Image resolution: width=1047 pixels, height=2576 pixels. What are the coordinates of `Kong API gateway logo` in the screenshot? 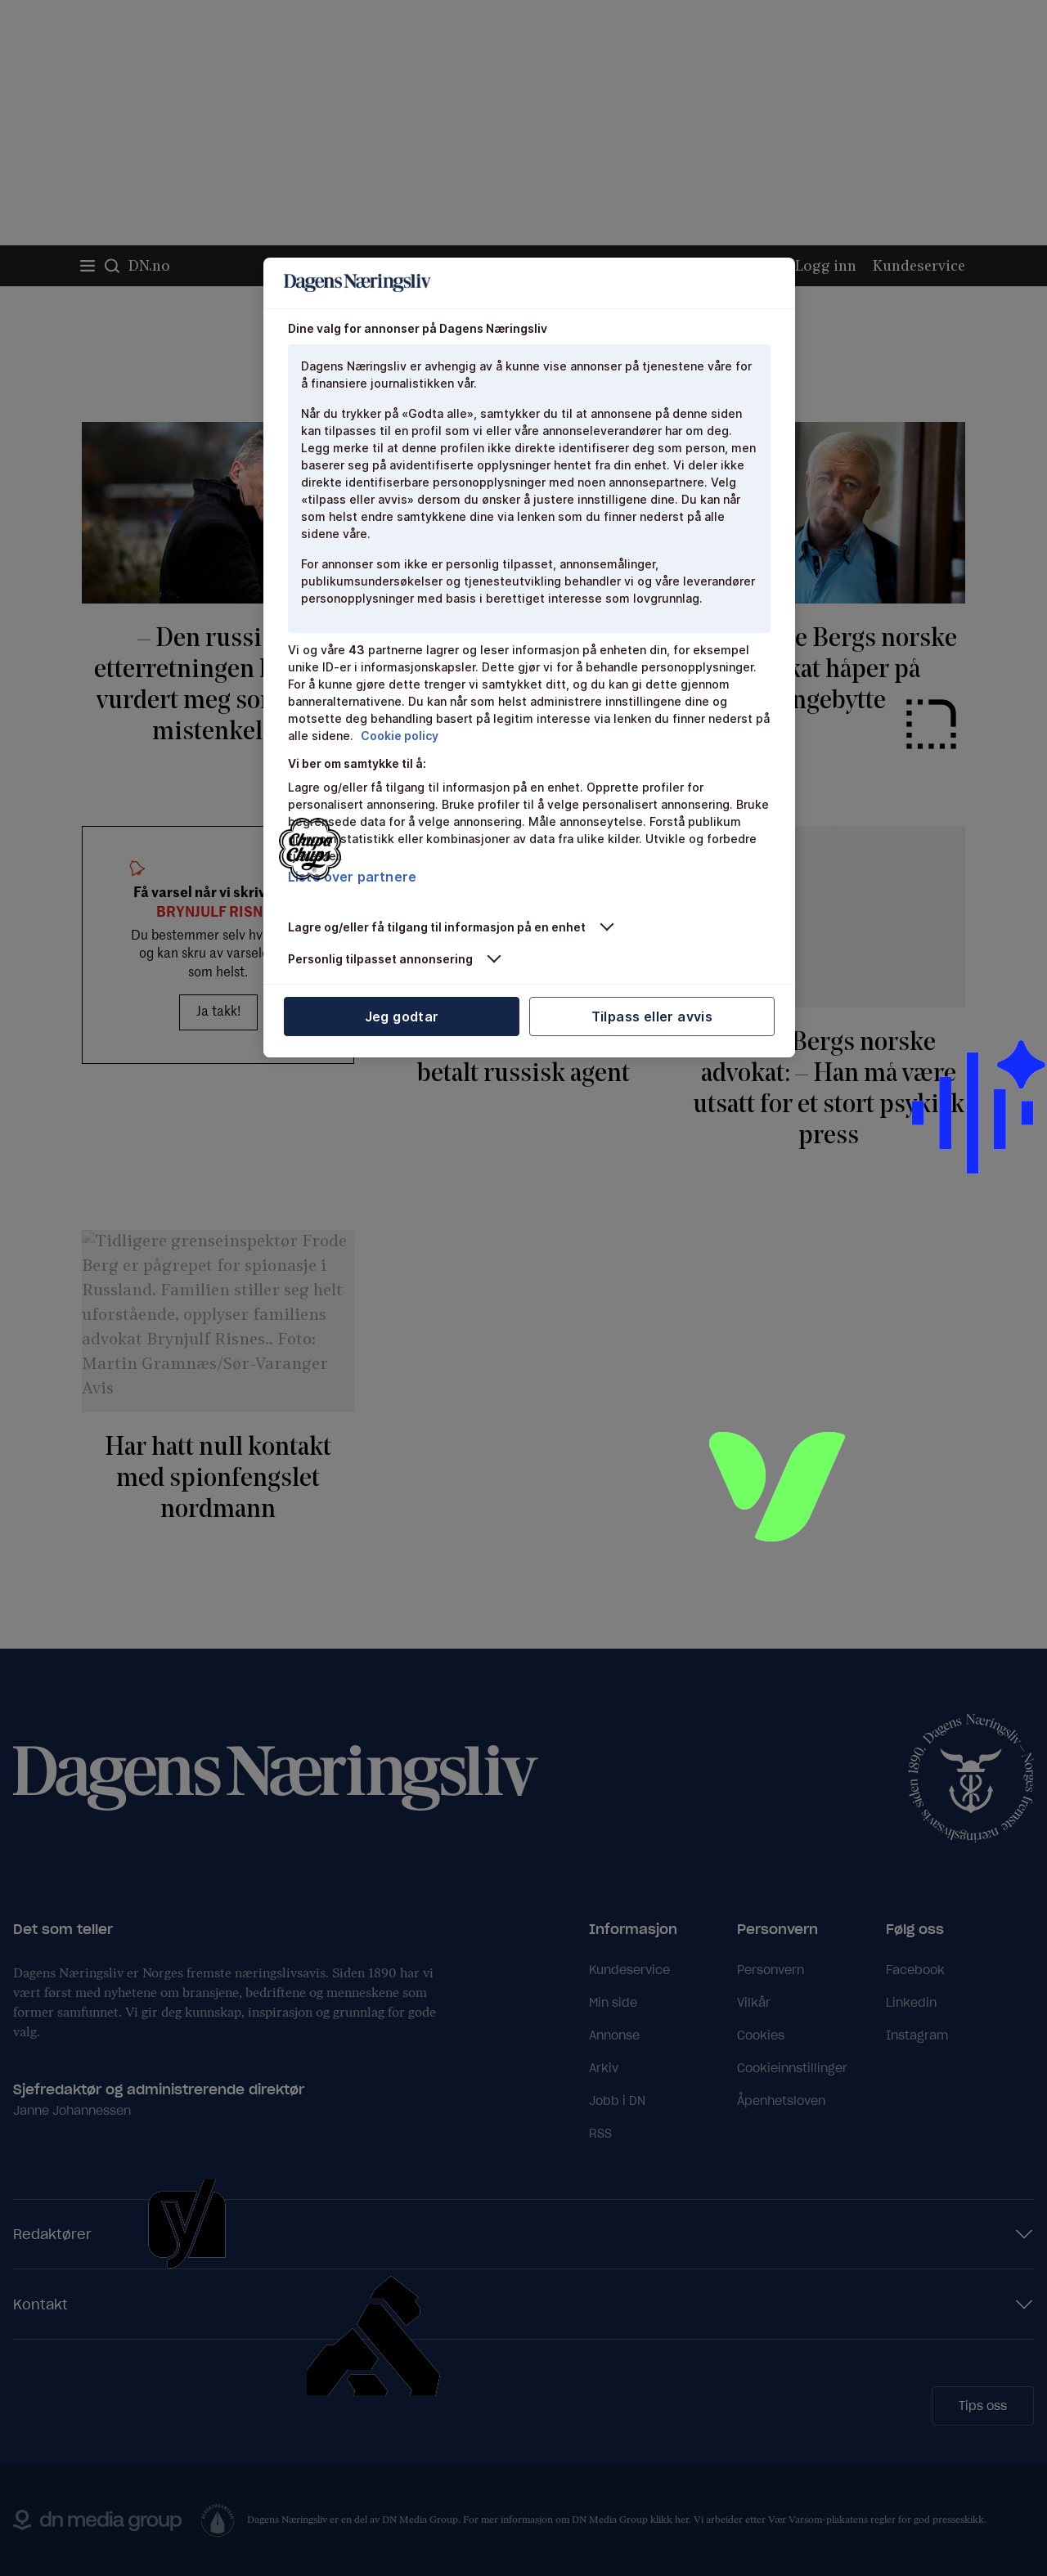 It's located at (373, 2336).